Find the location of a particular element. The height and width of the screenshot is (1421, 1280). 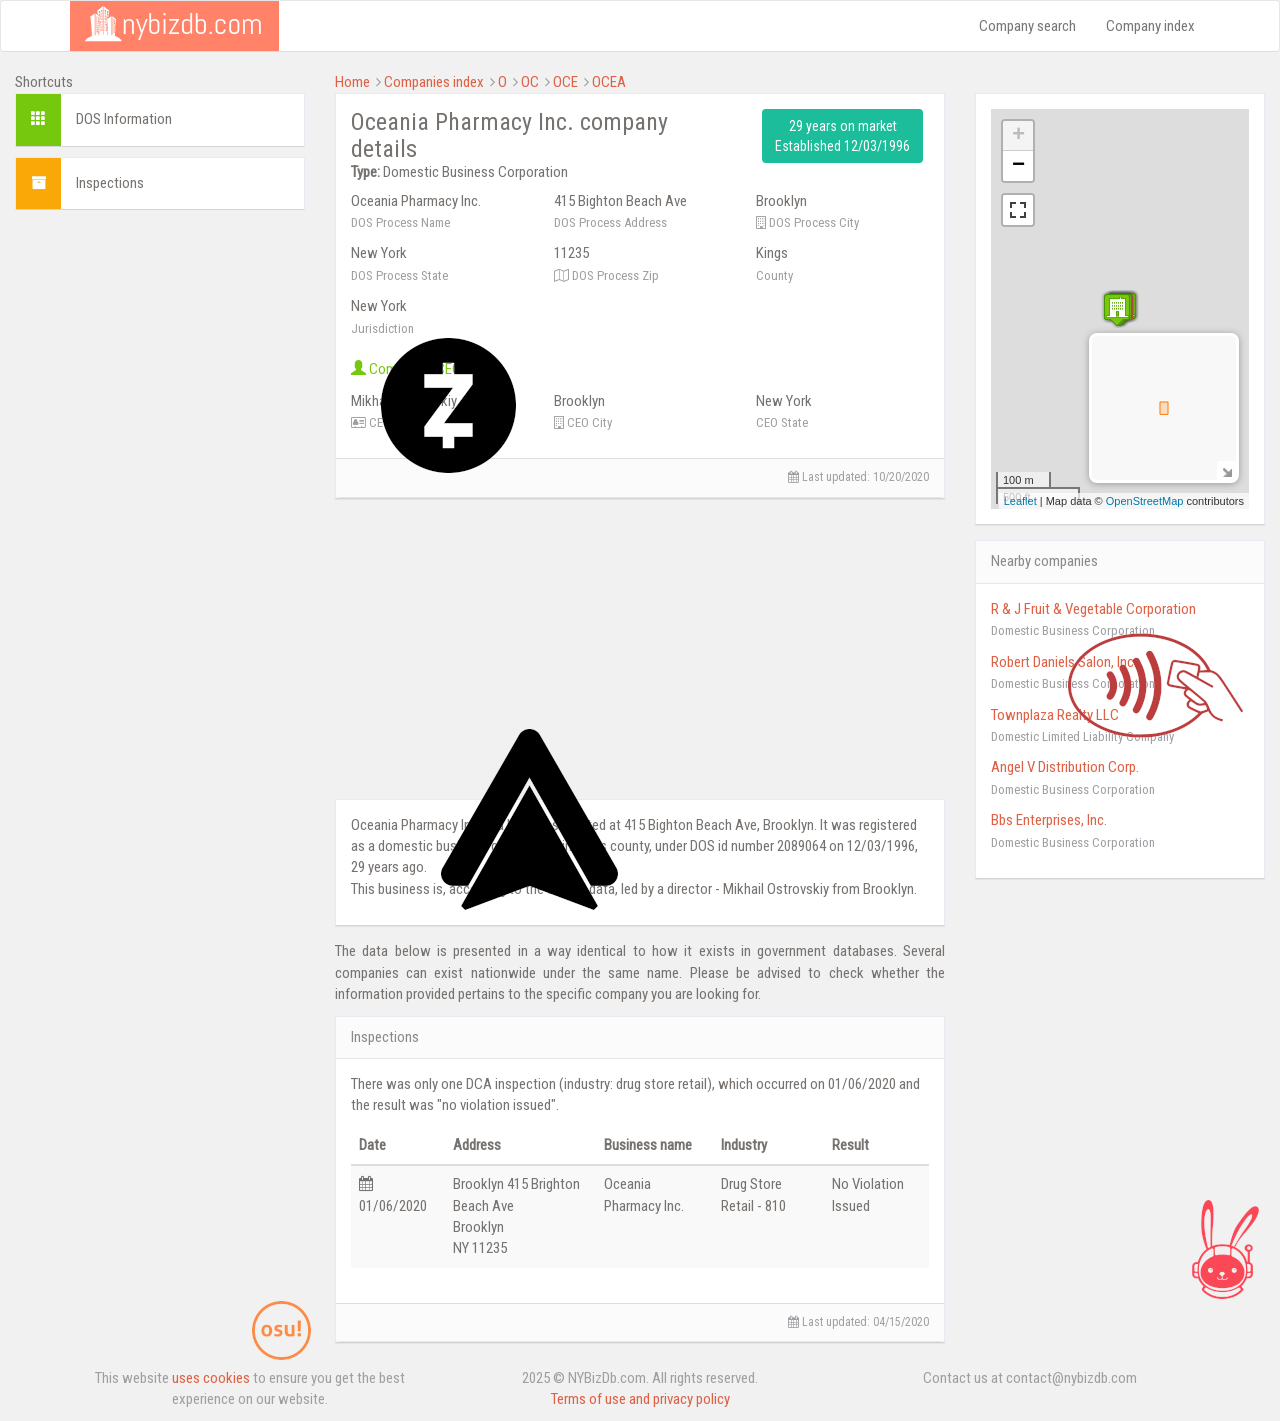

trino distributed SQL query engine logo is located at coordinates (1225, 1249).